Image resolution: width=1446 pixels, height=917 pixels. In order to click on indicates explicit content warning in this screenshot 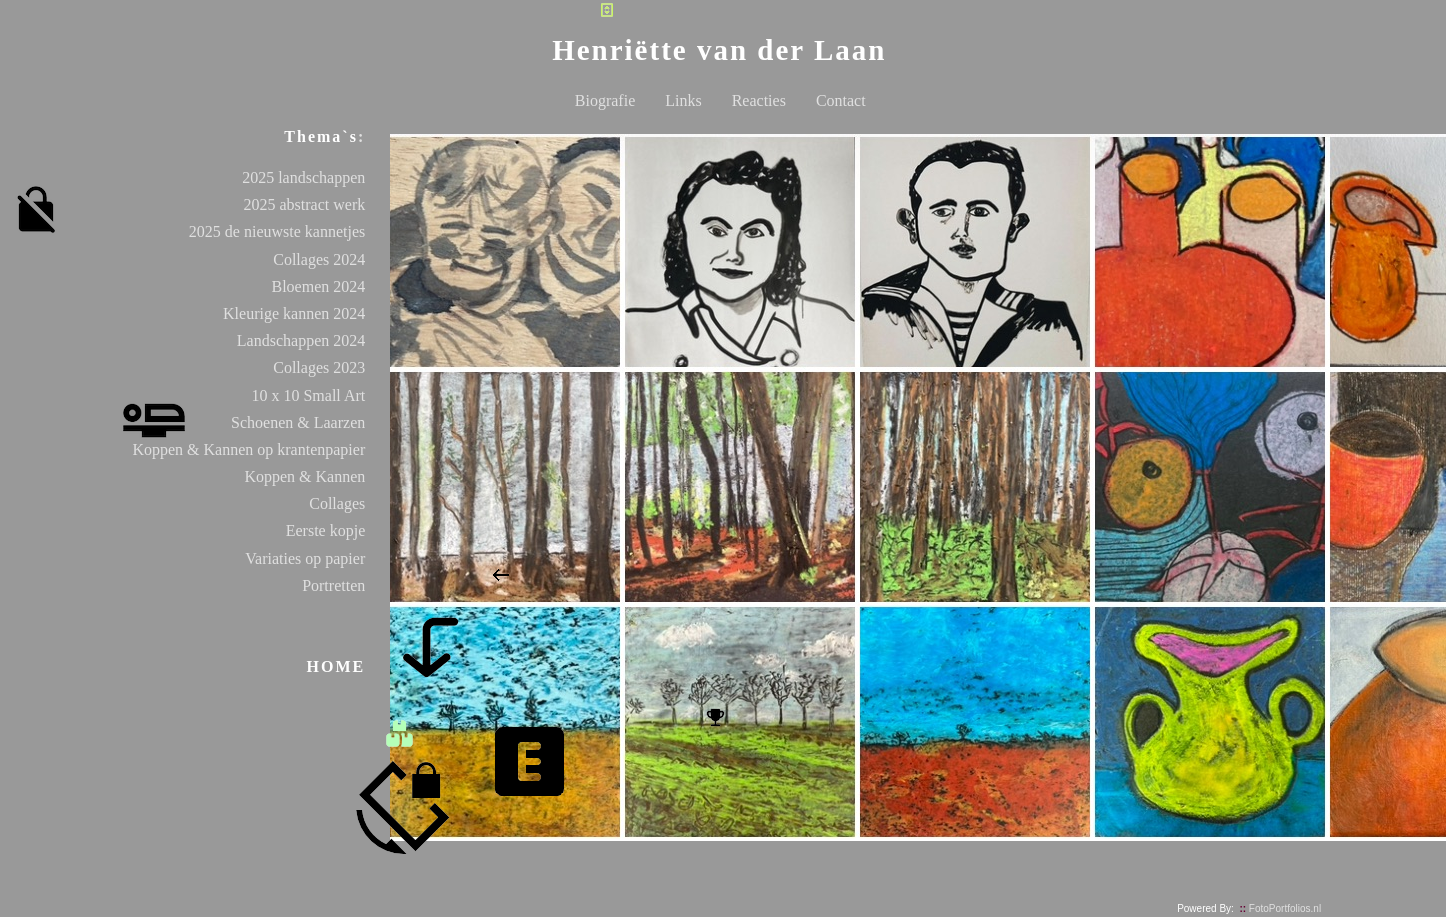, I will do `click(529, 761)`.